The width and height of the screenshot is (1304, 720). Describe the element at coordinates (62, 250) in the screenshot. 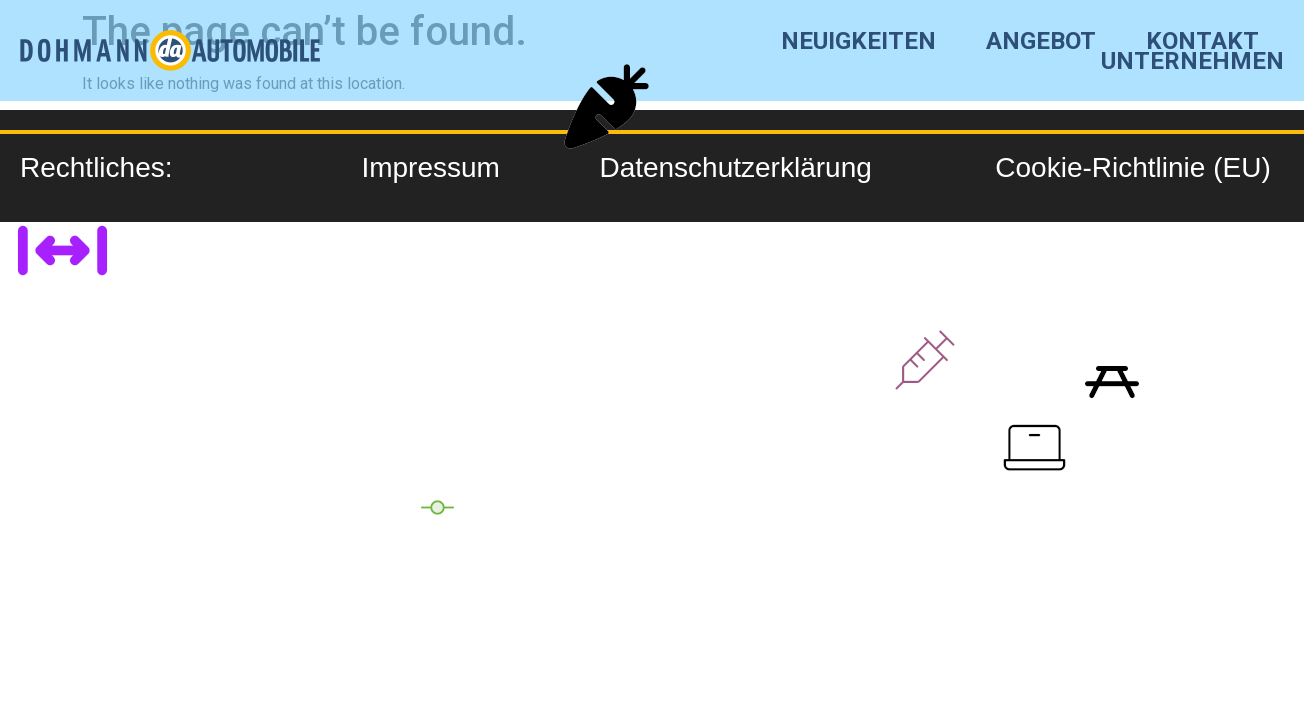

I see `adjust horizontal spacing or margins` at that location.